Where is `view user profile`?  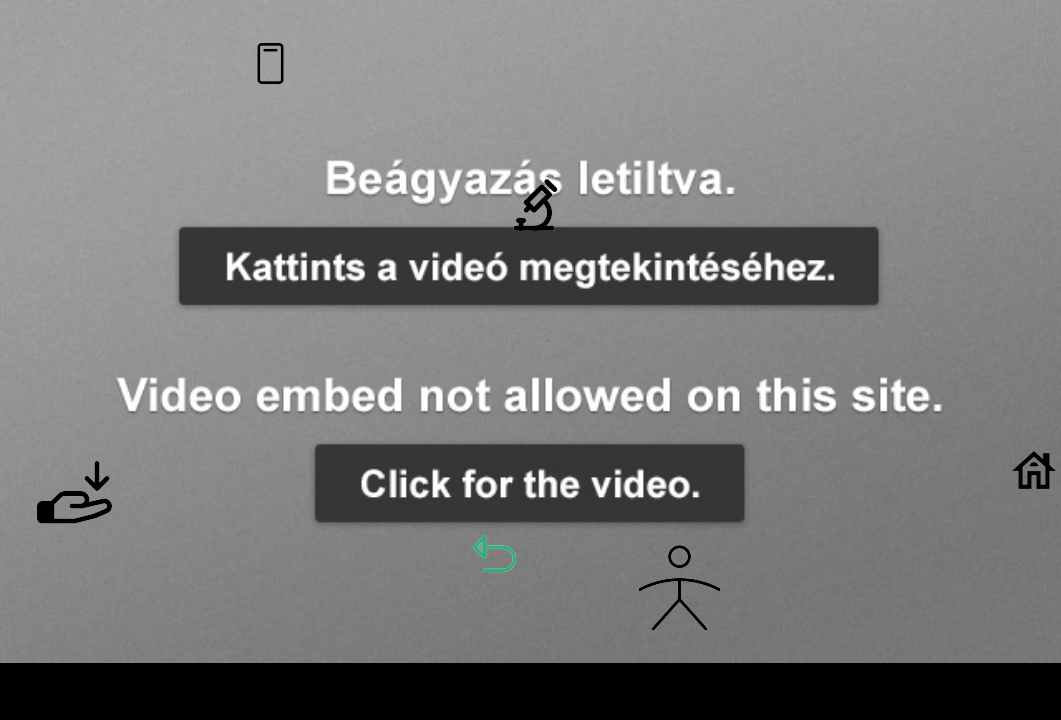 view user profile is located at coordinates (679, 589).